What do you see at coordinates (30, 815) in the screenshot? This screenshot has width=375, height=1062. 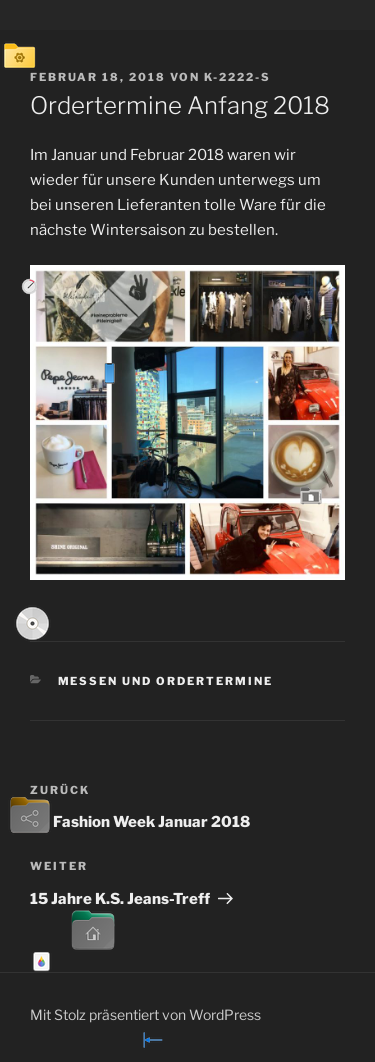 I see `open your public shared folder` at bounding box center [30, 815].